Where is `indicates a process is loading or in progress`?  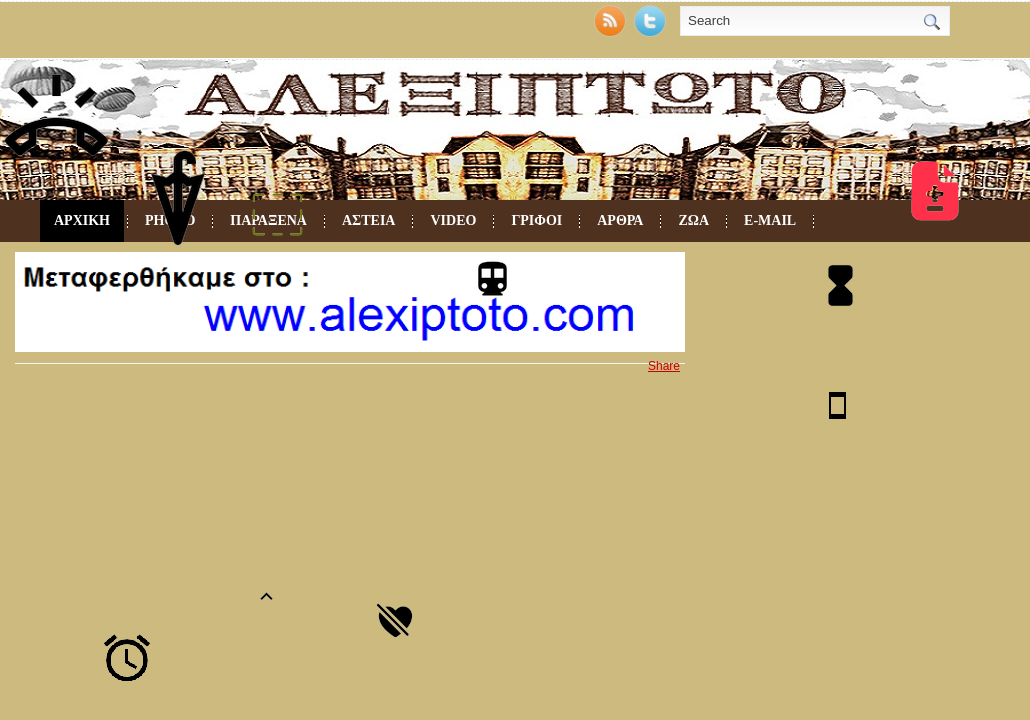 indicates a process is loading or in progress is located at coordinates (840, 285).